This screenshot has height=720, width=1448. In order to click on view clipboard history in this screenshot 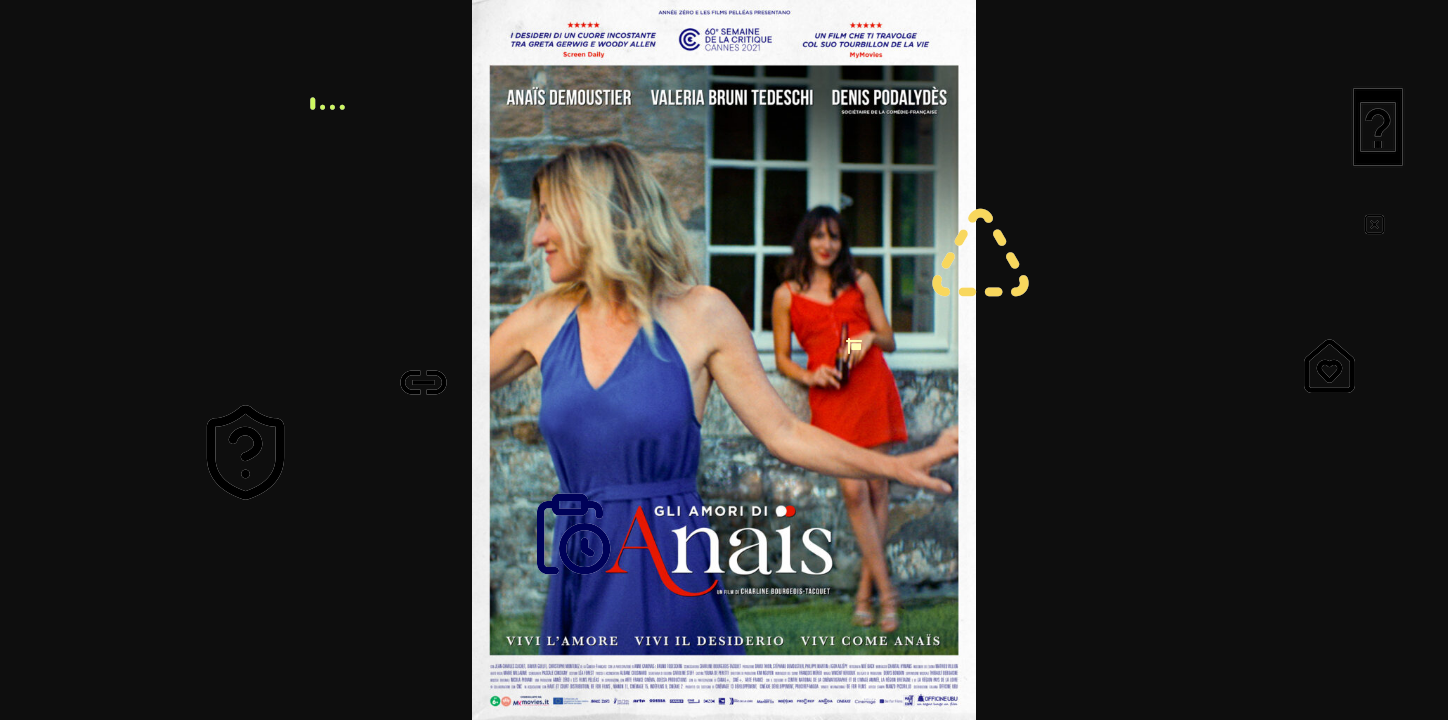, I will do `click(570, 534)`.